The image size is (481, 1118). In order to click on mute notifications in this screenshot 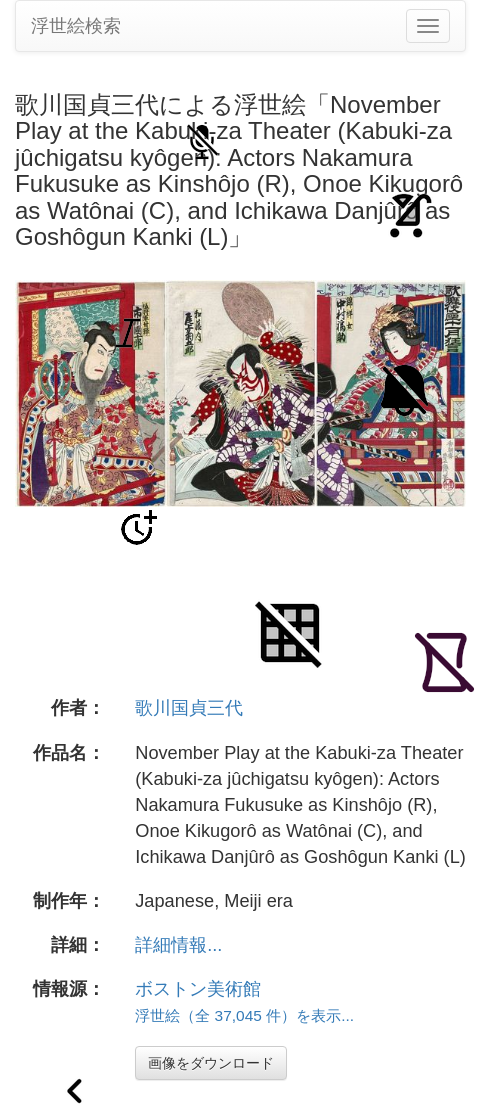, I will do `click(404, 390)`.